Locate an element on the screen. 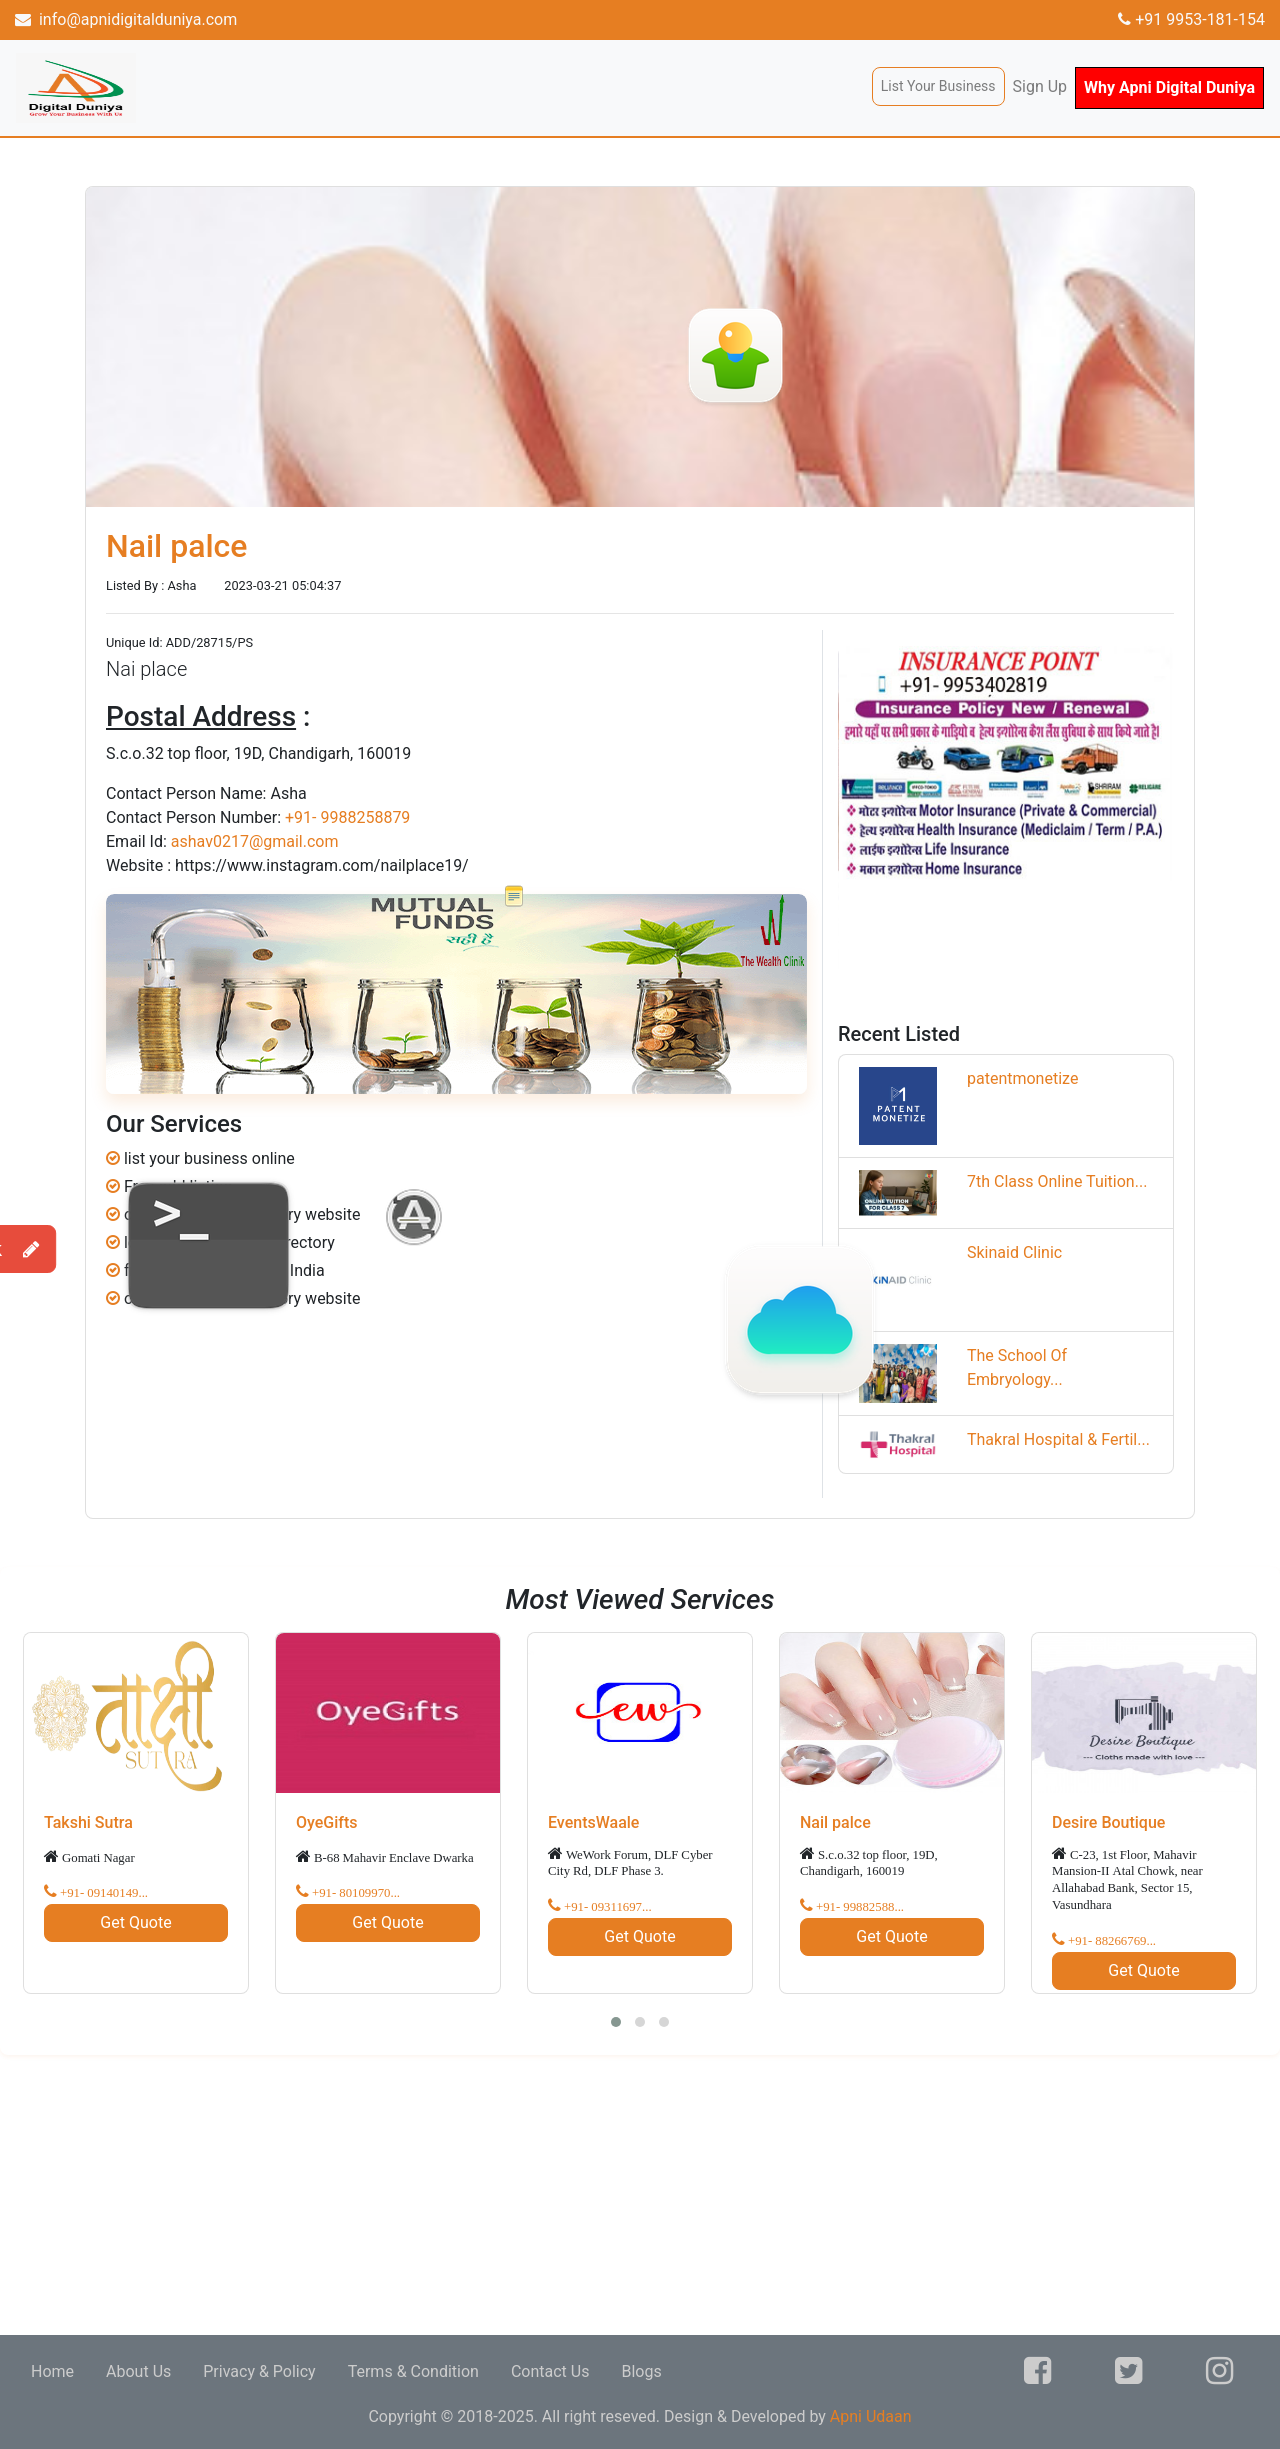 This screenshot has width=1280, height=2449. open the software update application is located at coordinates (414, 1217).